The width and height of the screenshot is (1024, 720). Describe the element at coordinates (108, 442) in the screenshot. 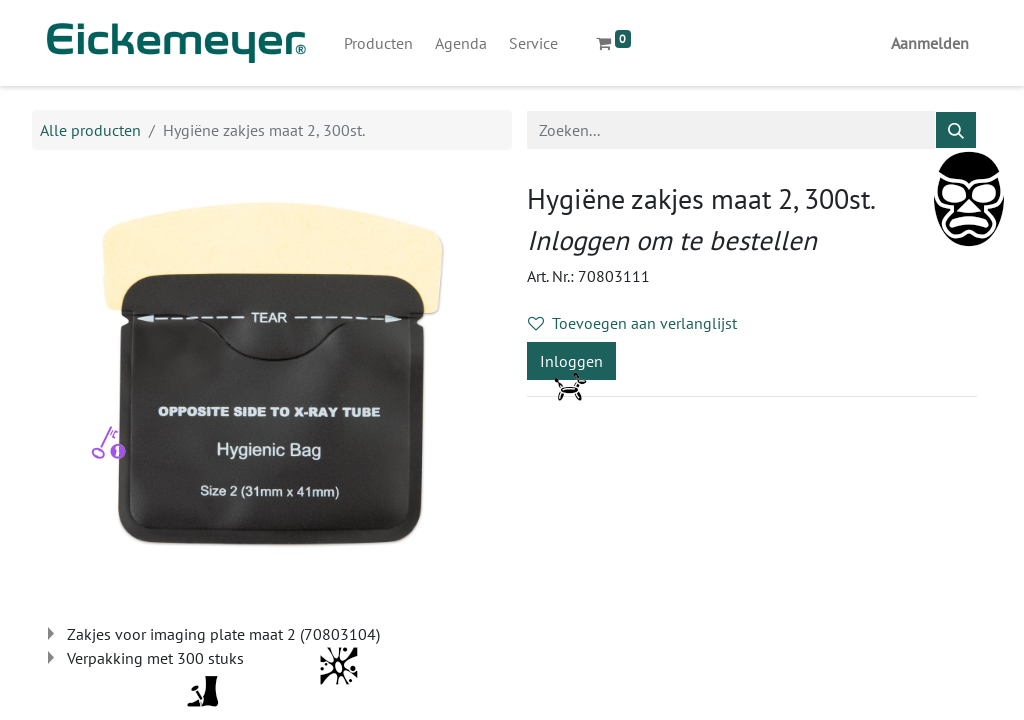

I see `lock or unlock a game item` at that location.